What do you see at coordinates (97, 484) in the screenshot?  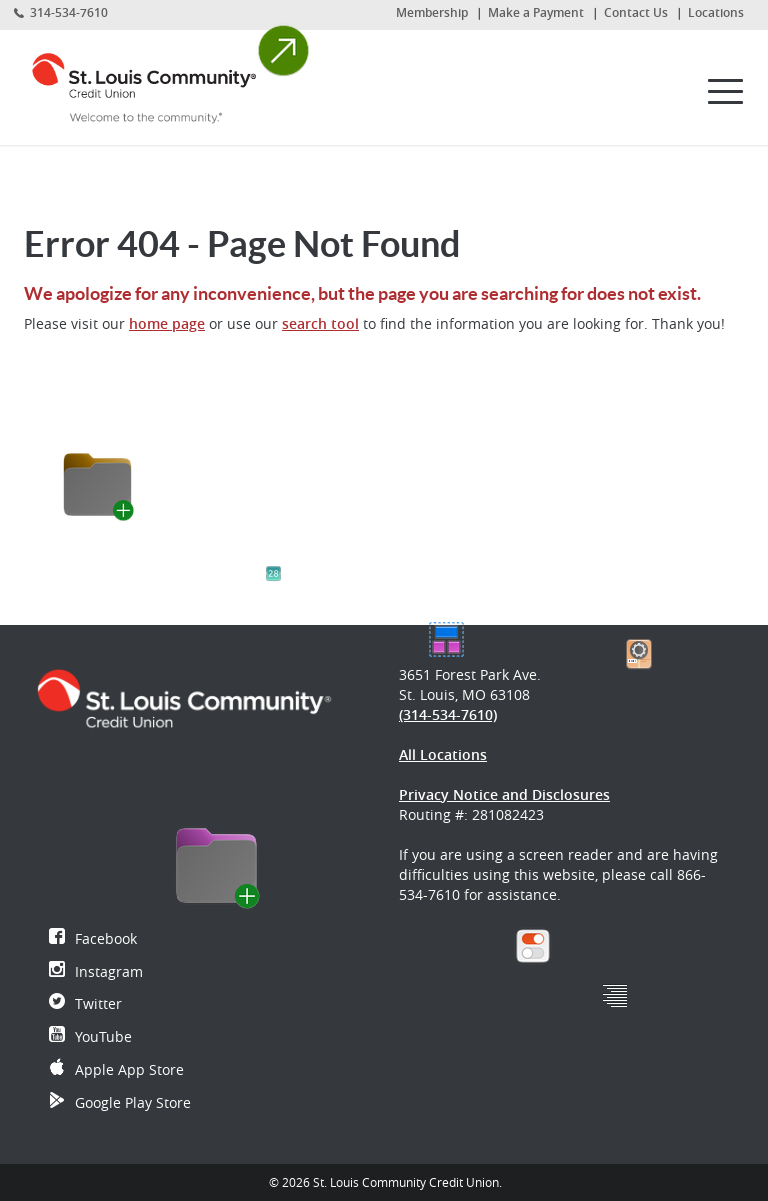 I see `create a new folder` at bounding box center [97, 484].